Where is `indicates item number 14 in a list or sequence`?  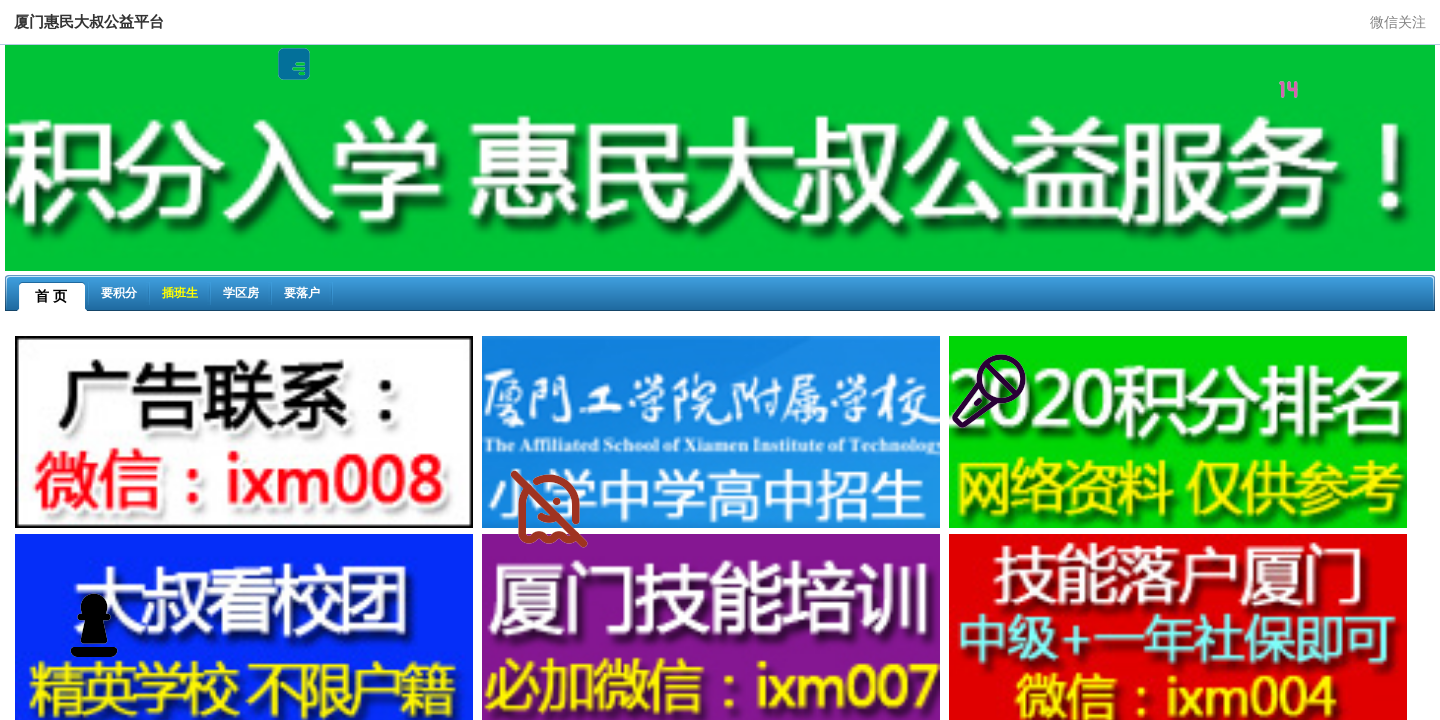
indicates item number 14 in a list or sequence is located at coordinates (1287, 89).